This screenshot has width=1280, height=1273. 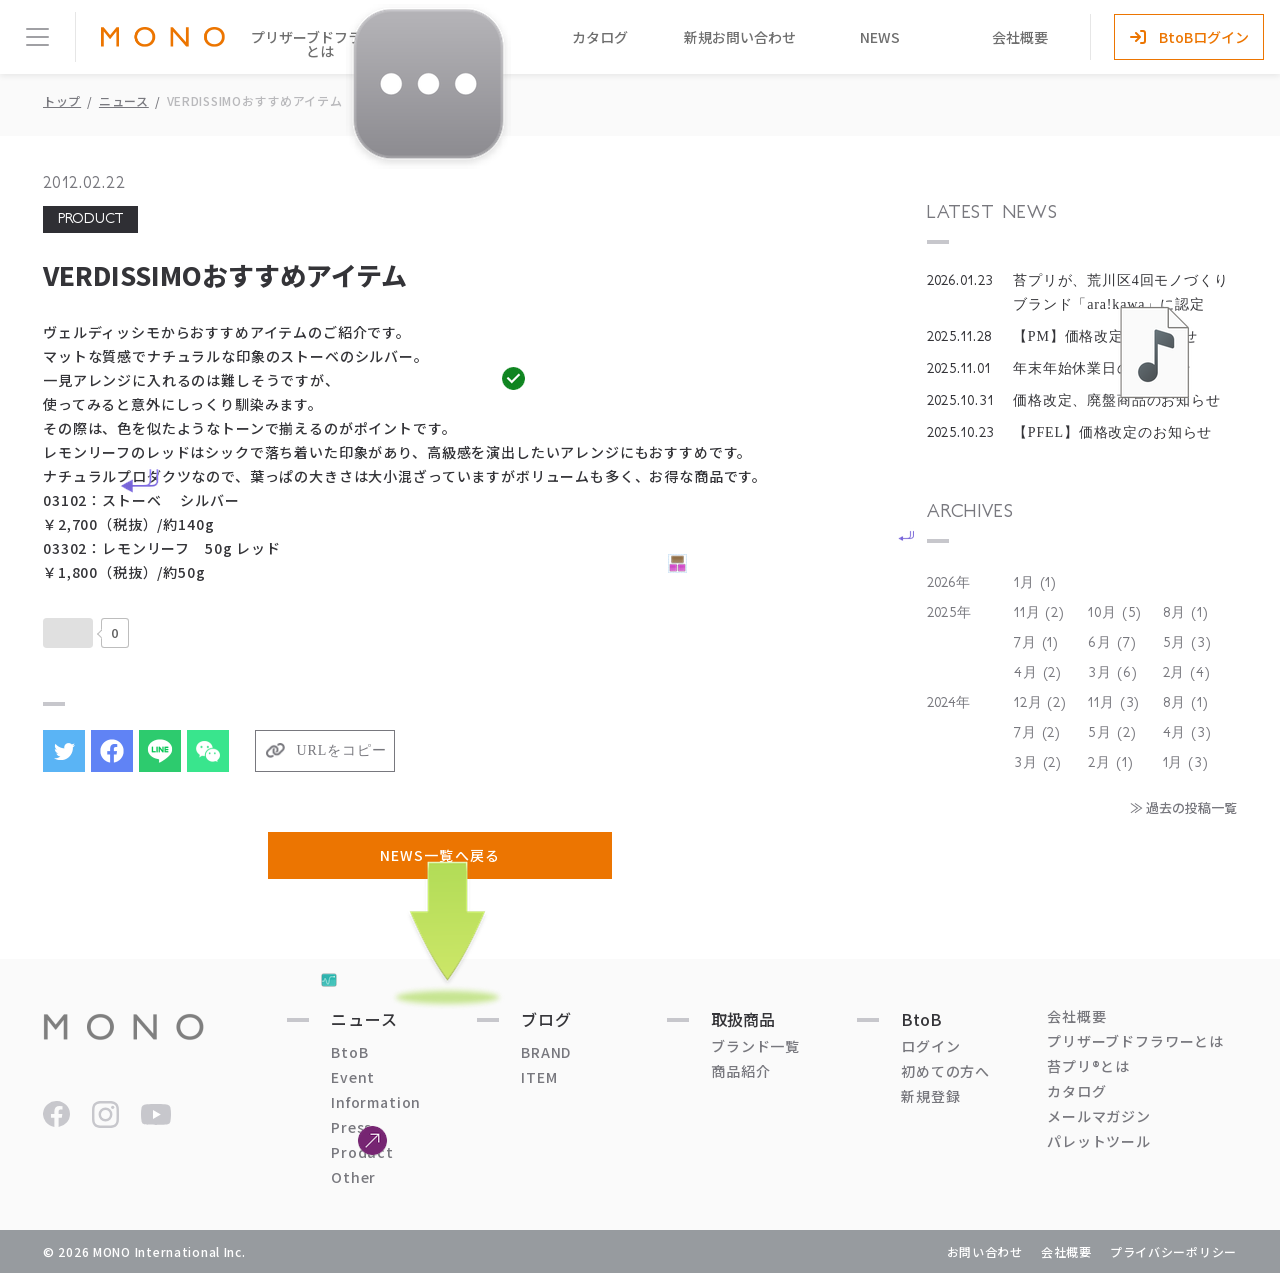 What do you see at coordinates (677, 563) in the screenshot?
I see `select all items in the current view` at bounding box center [677, 563].